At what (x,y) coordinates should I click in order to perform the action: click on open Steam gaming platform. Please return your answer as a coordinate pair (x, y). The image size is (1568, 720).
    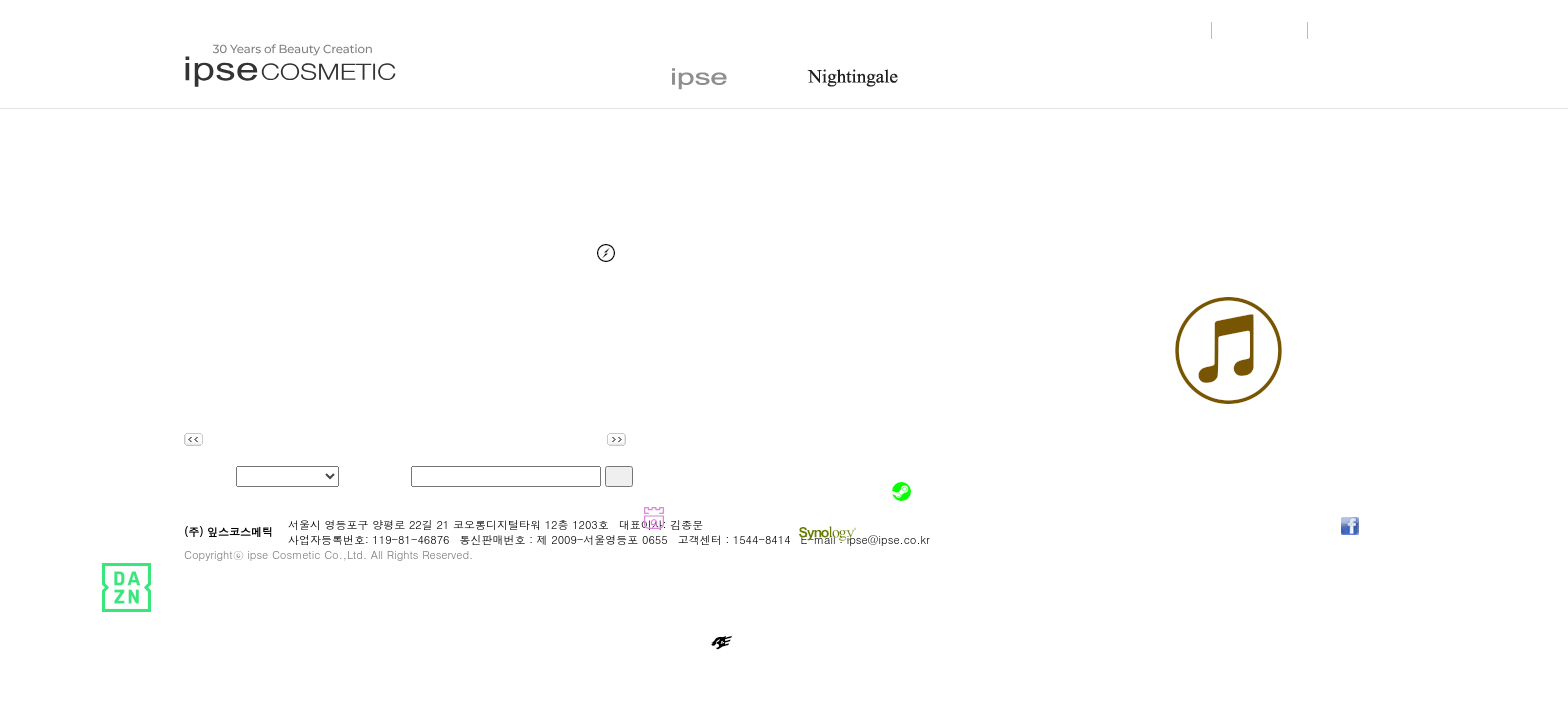
    Looking at the image, I should click on (901, 491).